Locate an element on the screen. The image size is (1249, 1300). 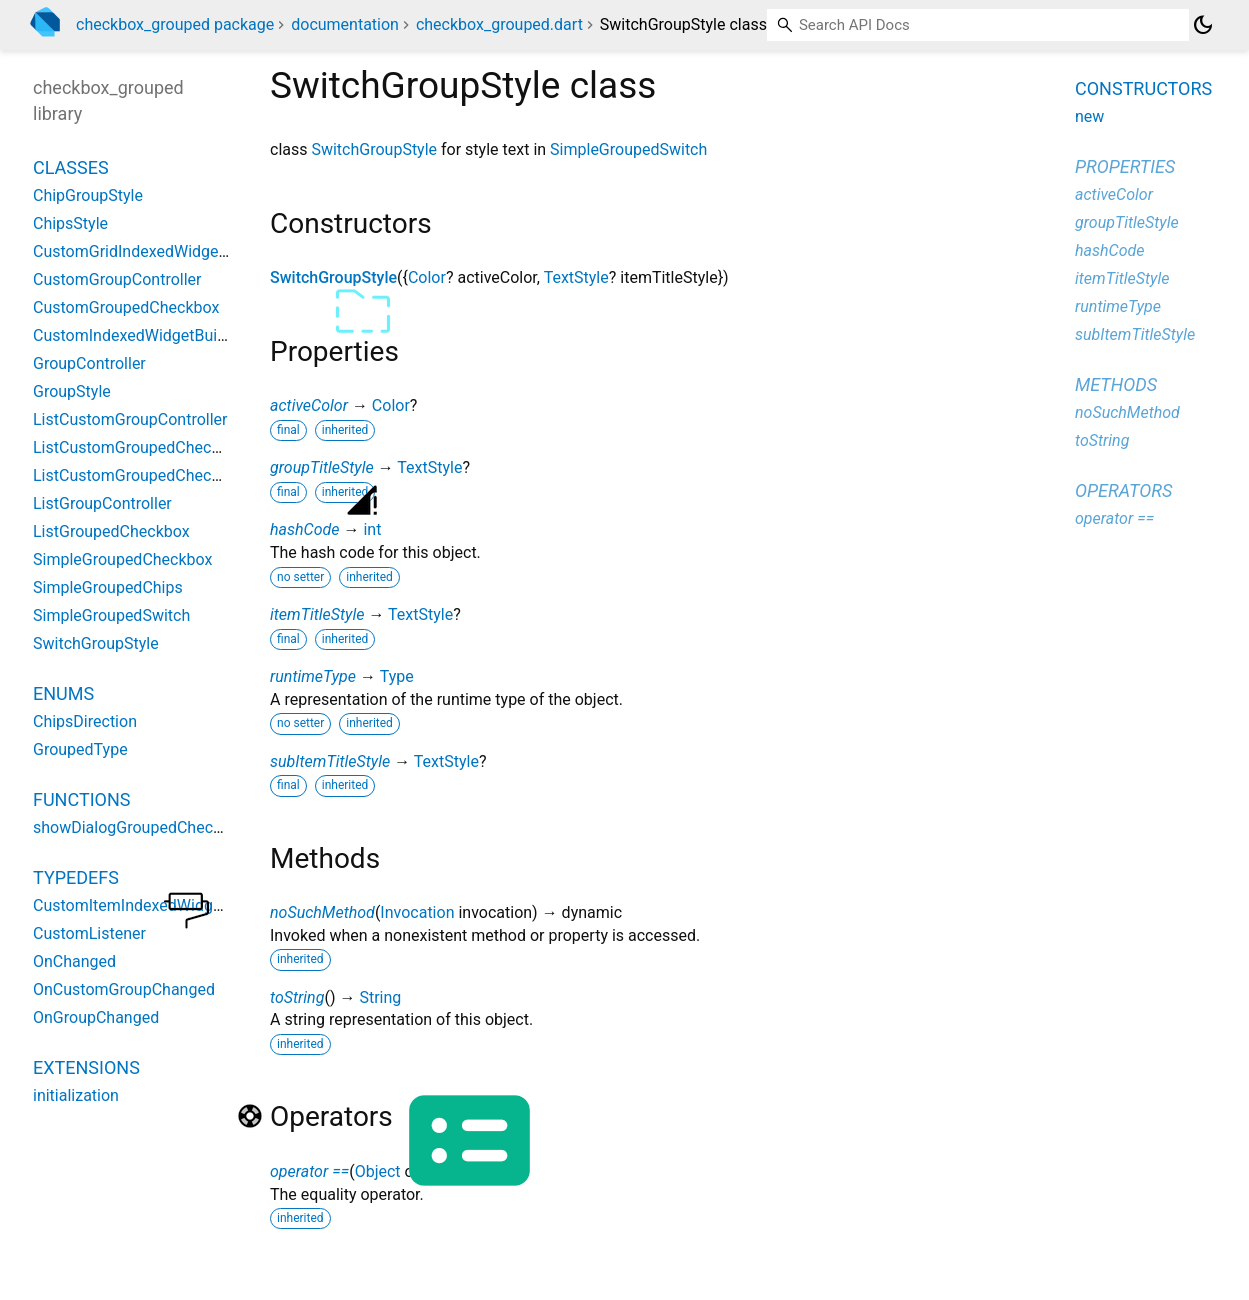
create a new folder is located at coordinates (363, 310).